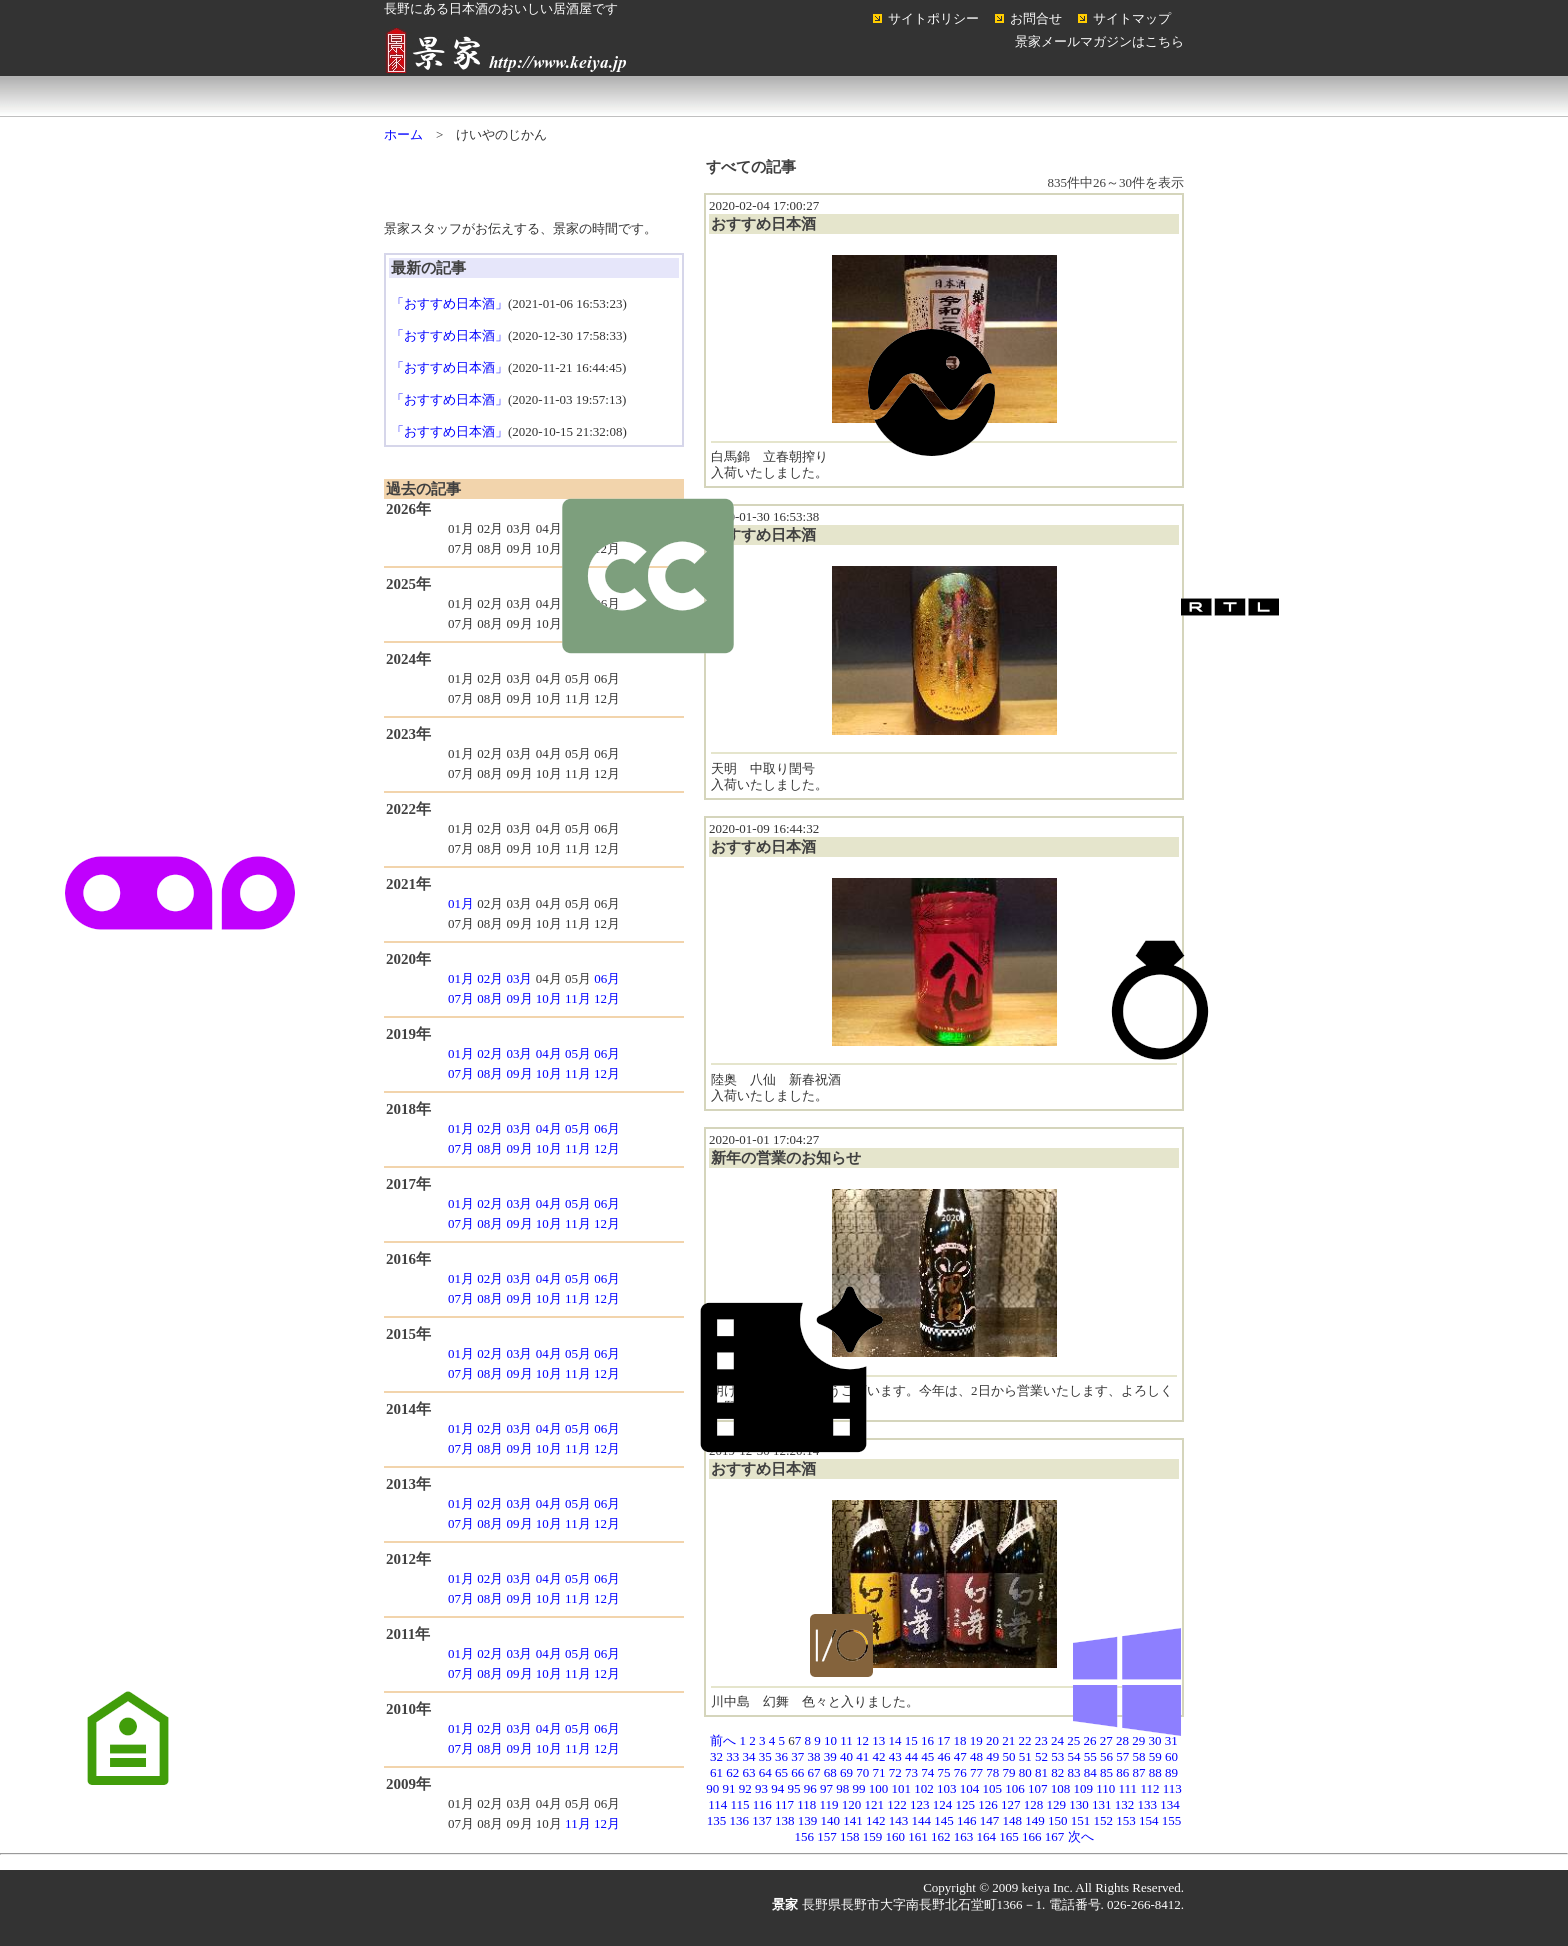 This screenshot has width=1568, height=1946. I want to click on cesium platform logo, so click(931, 392).